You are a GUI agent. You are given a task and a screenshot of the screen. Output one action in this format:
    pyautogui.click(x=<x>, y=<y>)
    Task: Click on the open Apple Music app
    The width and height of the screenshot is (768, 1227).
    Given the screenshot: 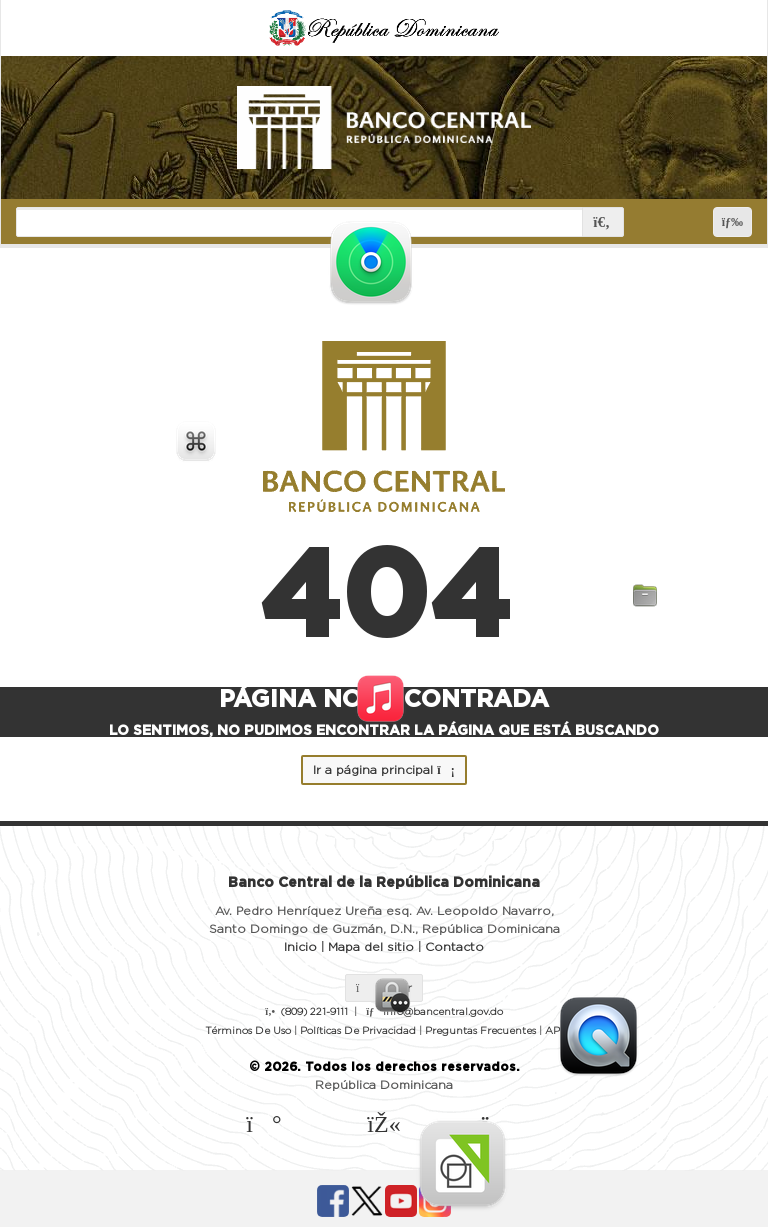 What is the action you would take?
    pyautogui.click(x=380, y=698)
    